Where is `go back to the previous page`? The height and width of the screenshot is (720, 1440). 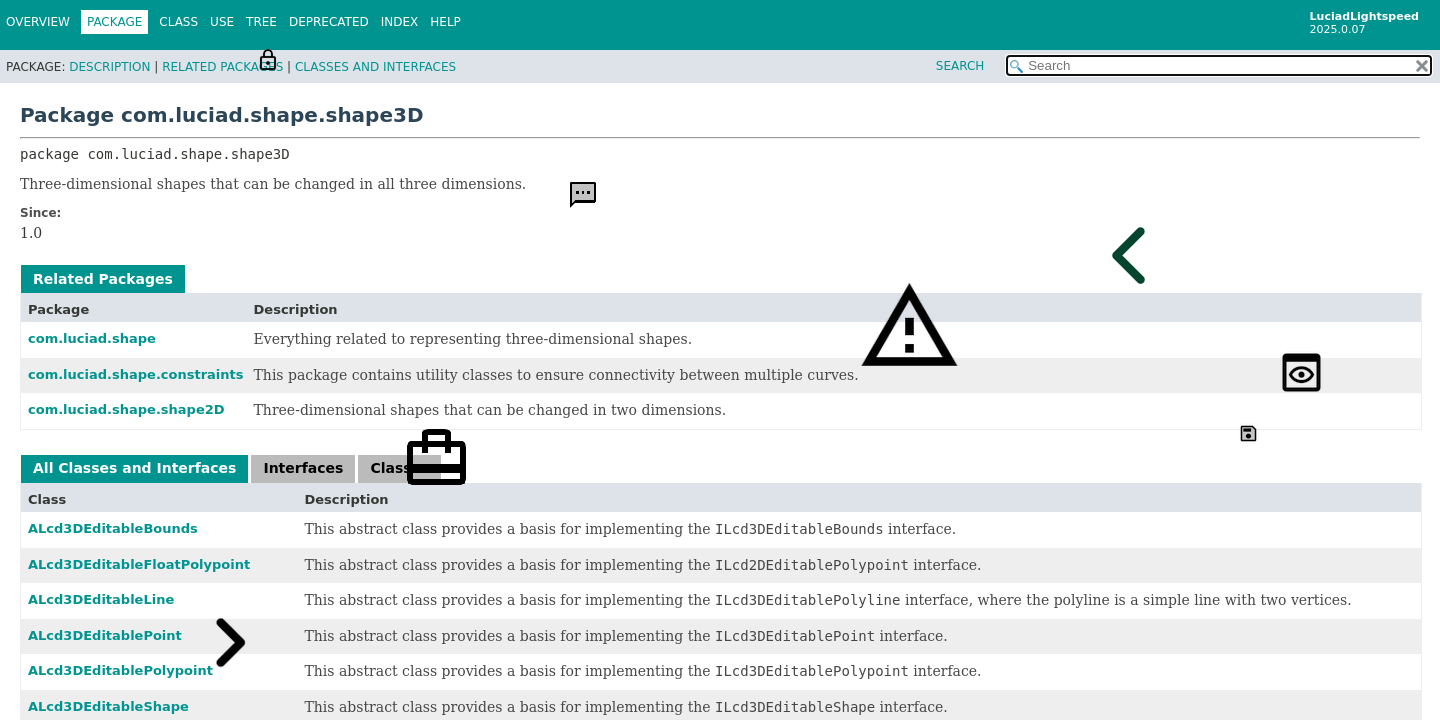 go back to the previous page is located at coordinates (1133, 255).